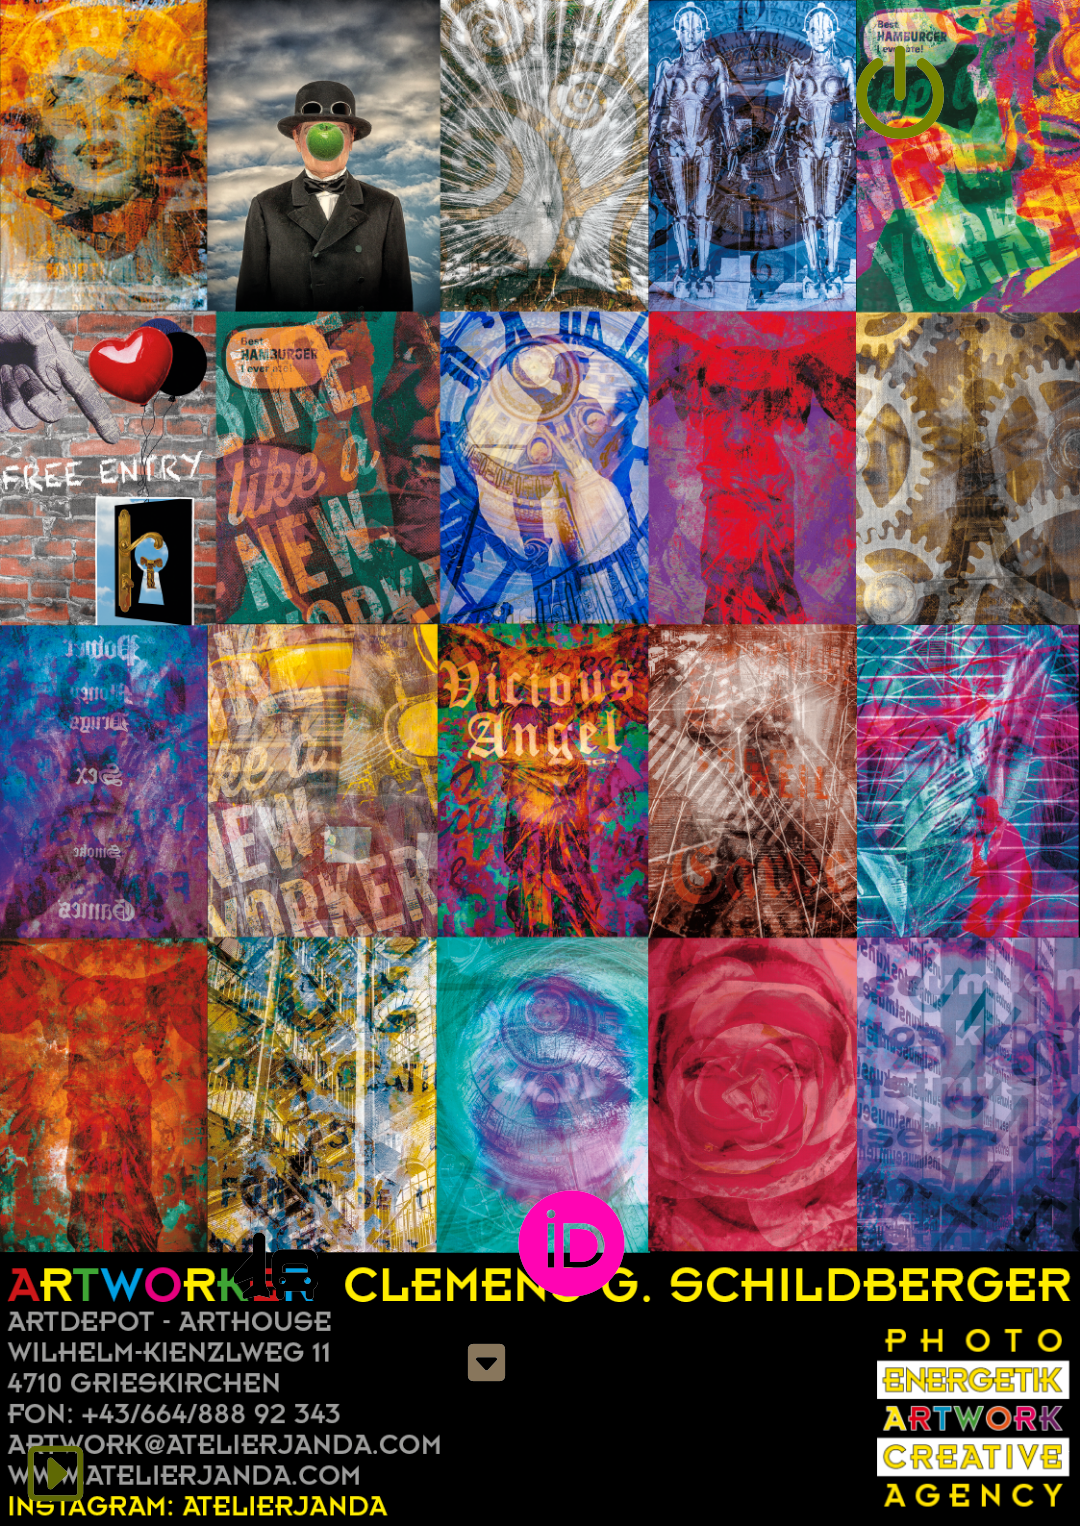  I want to click on link to ORCID researcher profile, so click(571, 1243).